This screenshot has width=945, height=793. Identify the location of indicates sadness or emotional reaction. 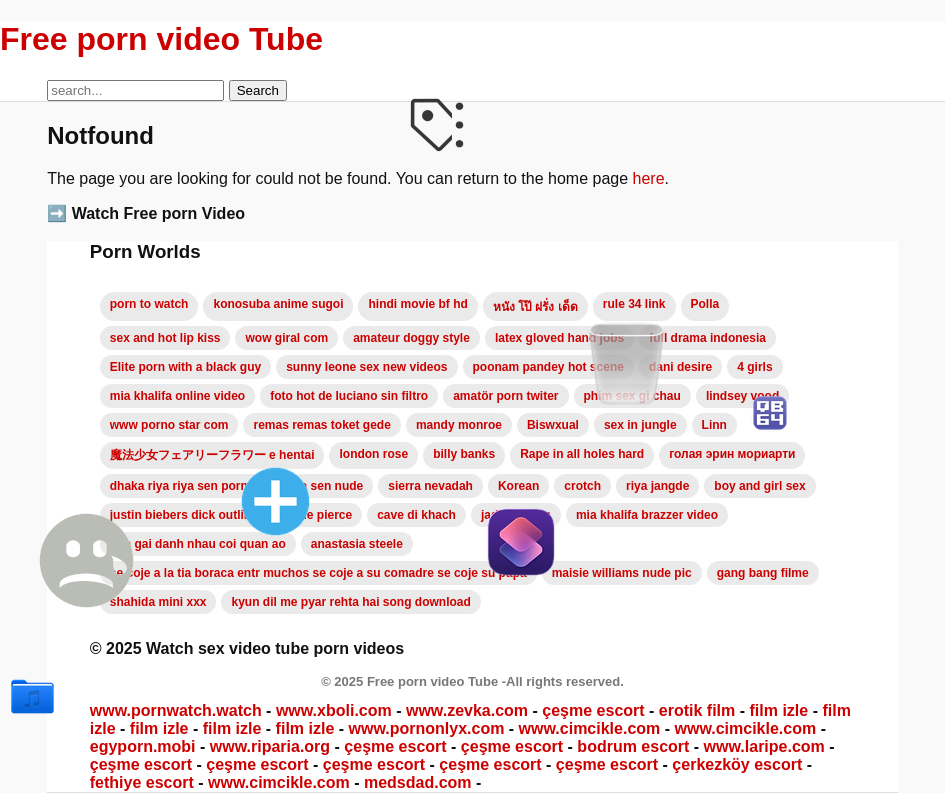
(86, 560).